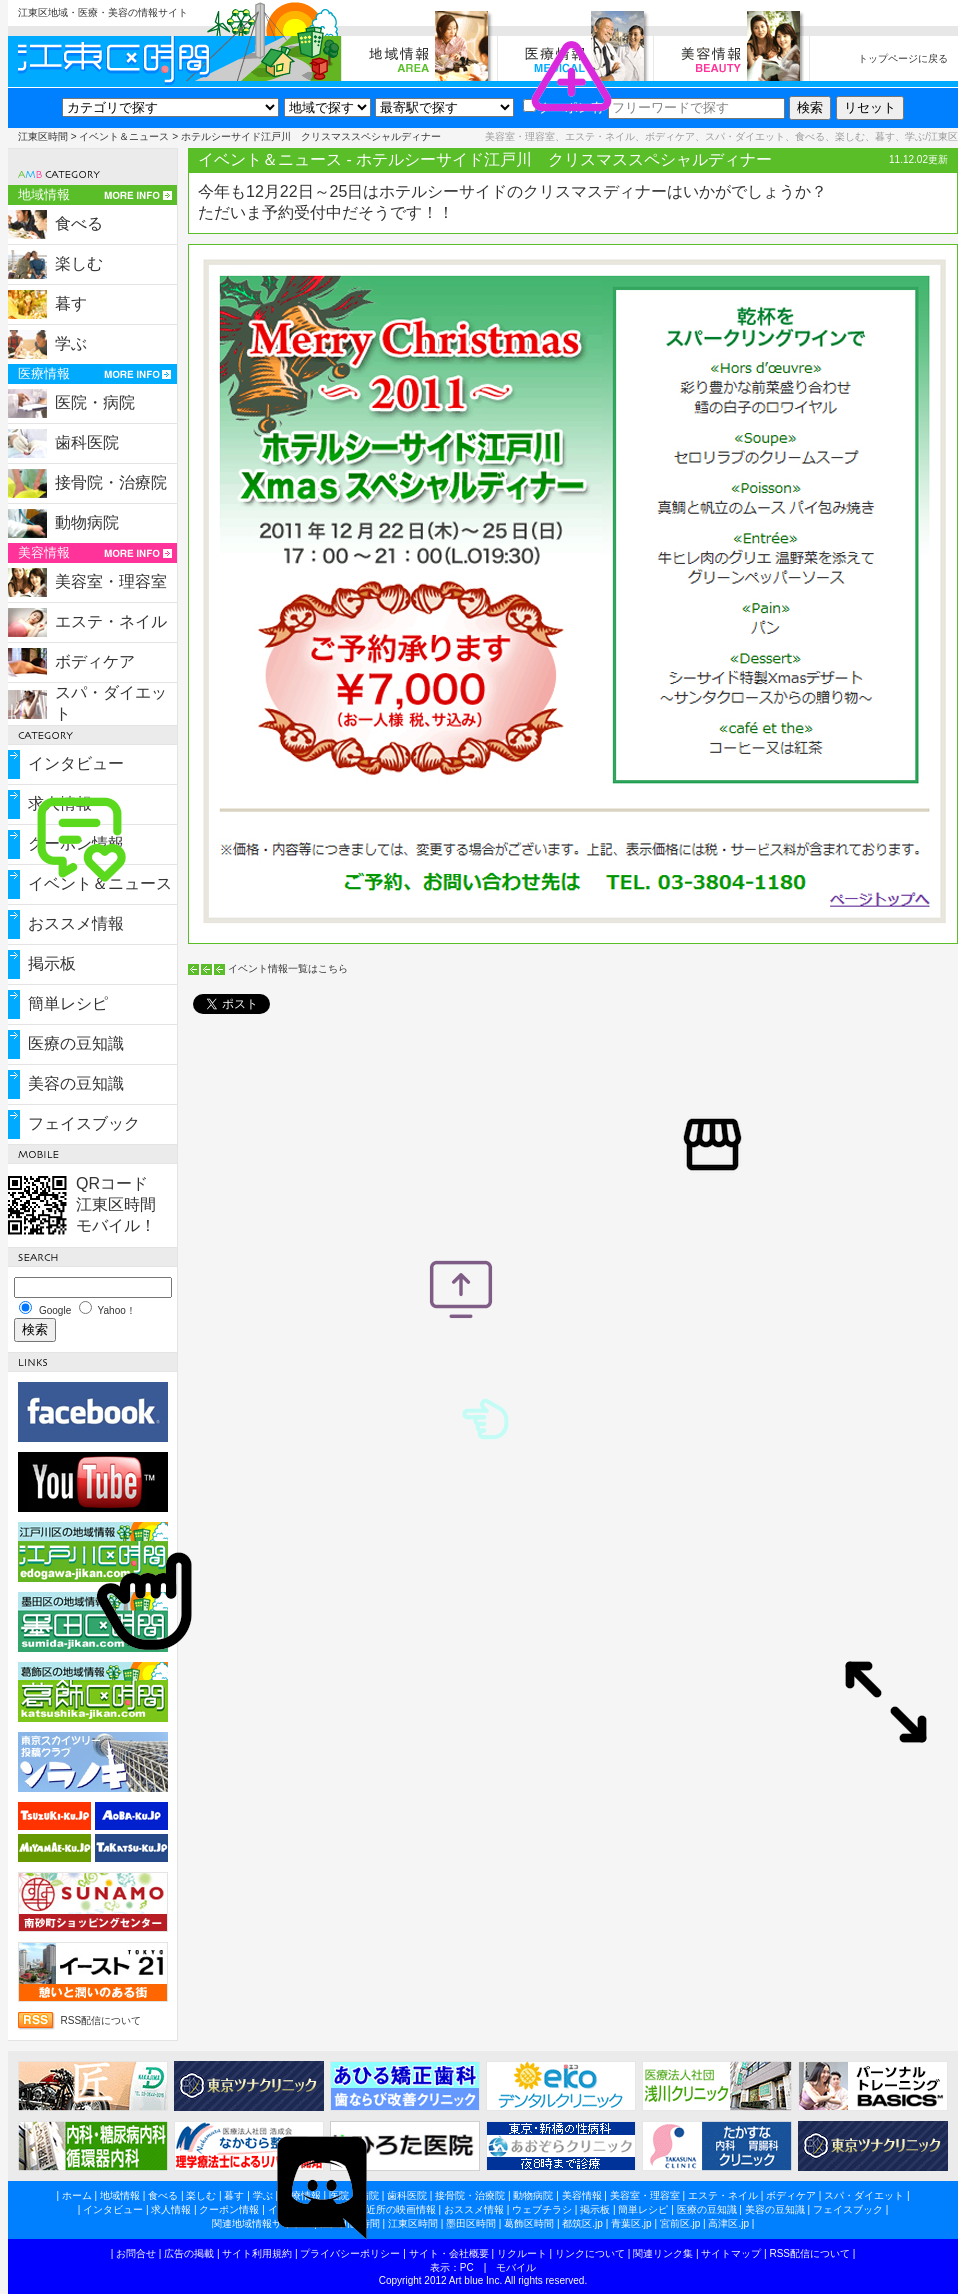  I want to click on open Discord, so click(322, 2188).